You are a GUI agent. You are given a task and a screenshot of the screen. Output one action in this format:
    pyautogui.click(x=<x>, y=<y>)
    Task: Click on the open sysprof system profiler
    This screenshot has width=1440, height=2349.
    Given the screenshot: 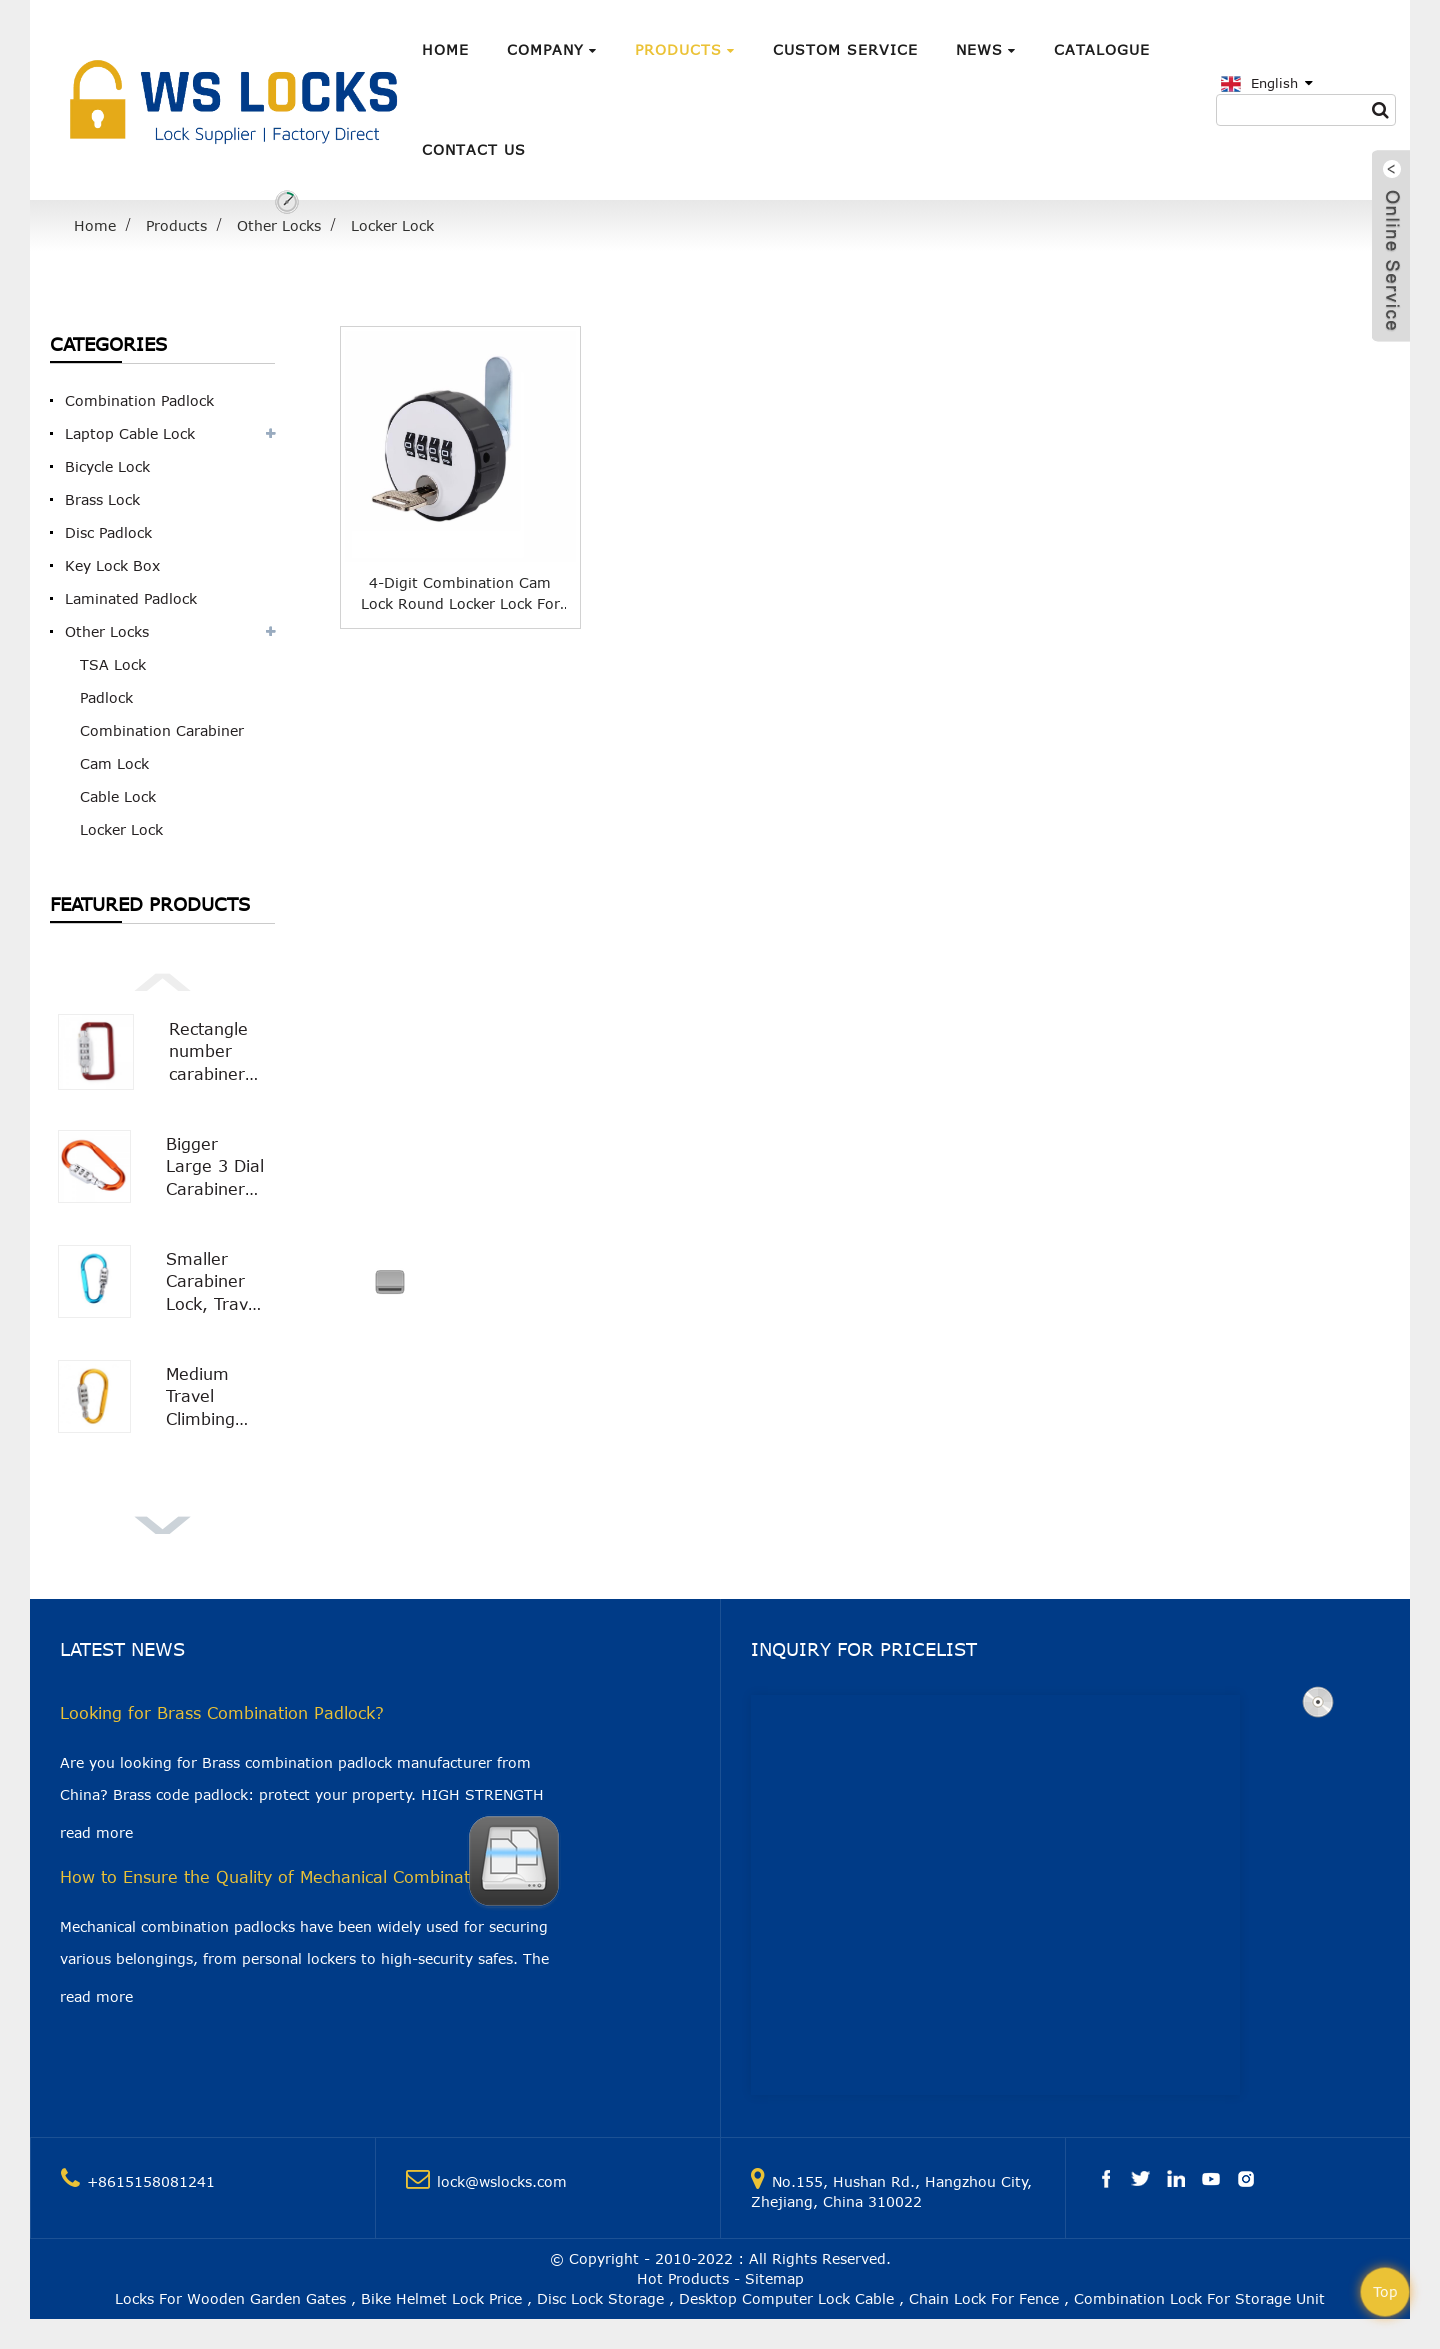 What is the action you would take?
    pyautogui.click(x=287, y=202)
    